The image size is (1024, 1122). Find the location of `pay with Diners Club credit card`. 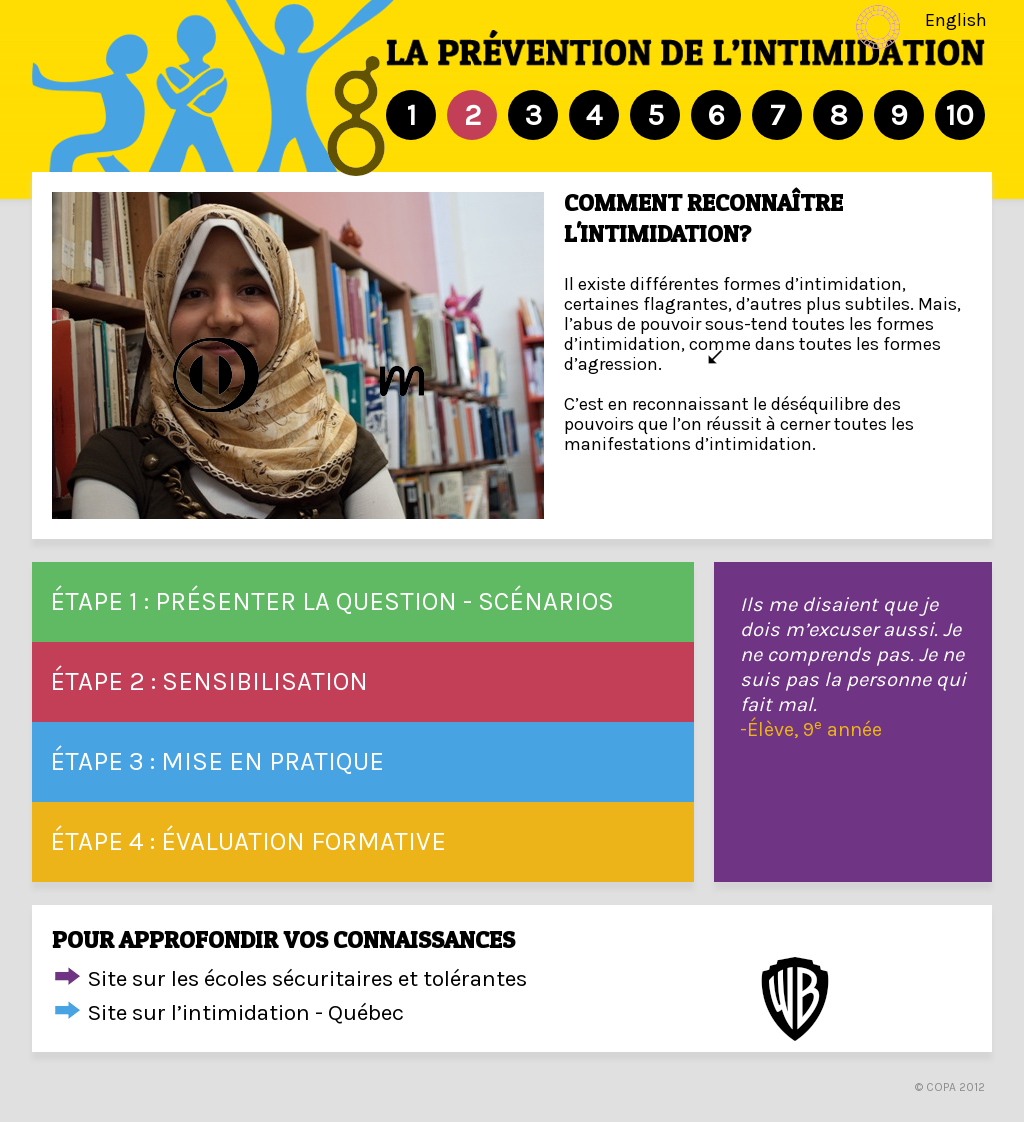

pay with Diners Club credit card is located at coordinates (216, 375).